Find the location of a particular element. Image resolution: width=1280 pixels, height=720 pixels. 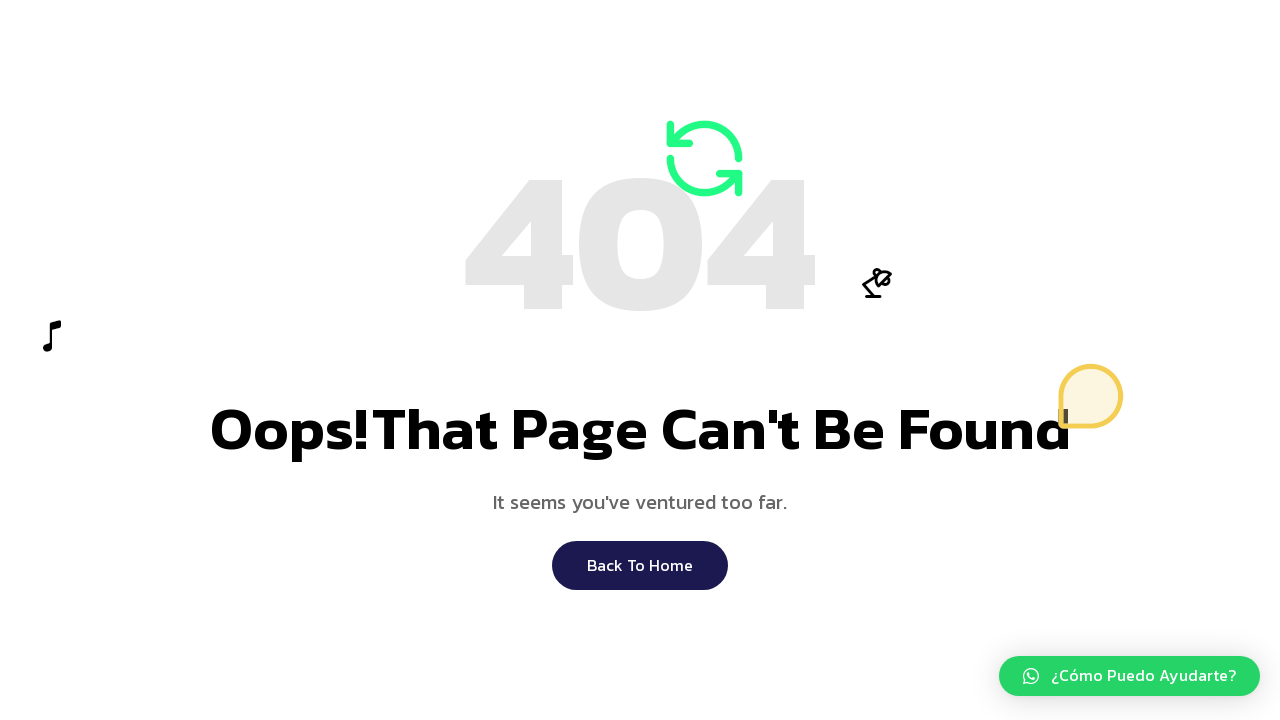

access music library or player is located at coordinates (52, 336).